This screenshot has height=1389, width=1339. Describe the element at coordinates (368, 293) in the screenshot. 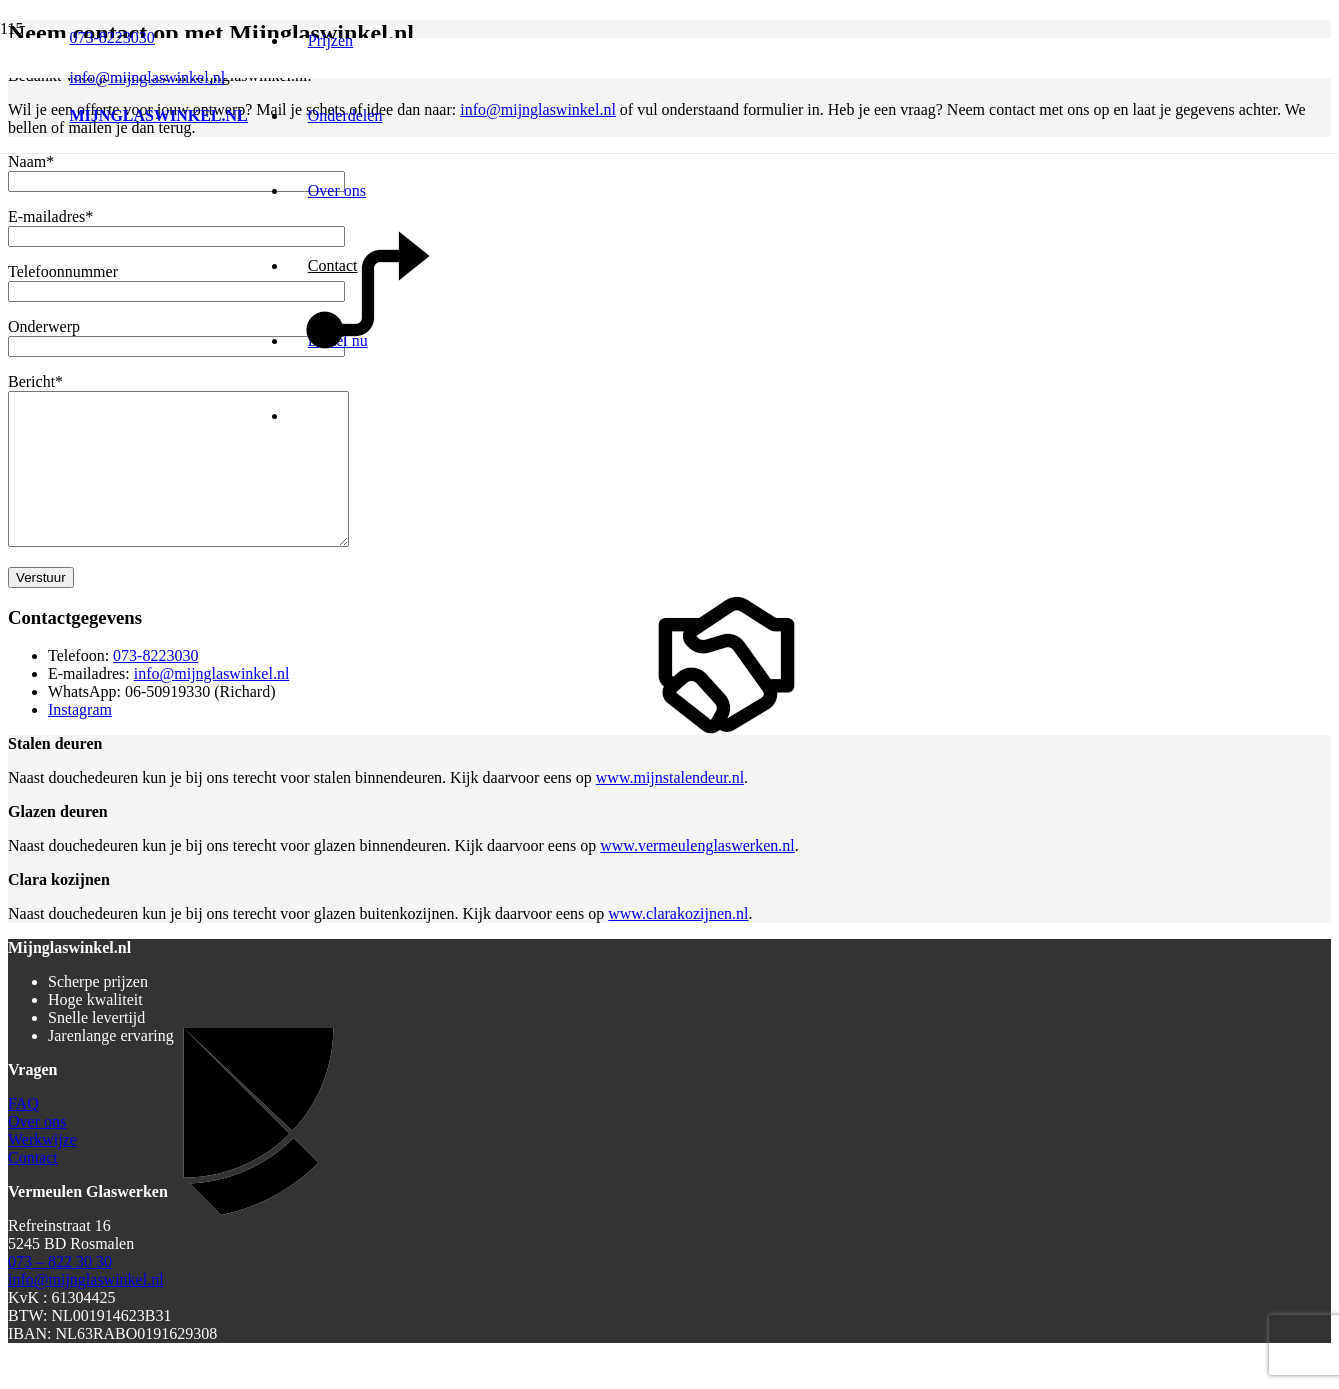

I see `get directions to a destination` at that location.